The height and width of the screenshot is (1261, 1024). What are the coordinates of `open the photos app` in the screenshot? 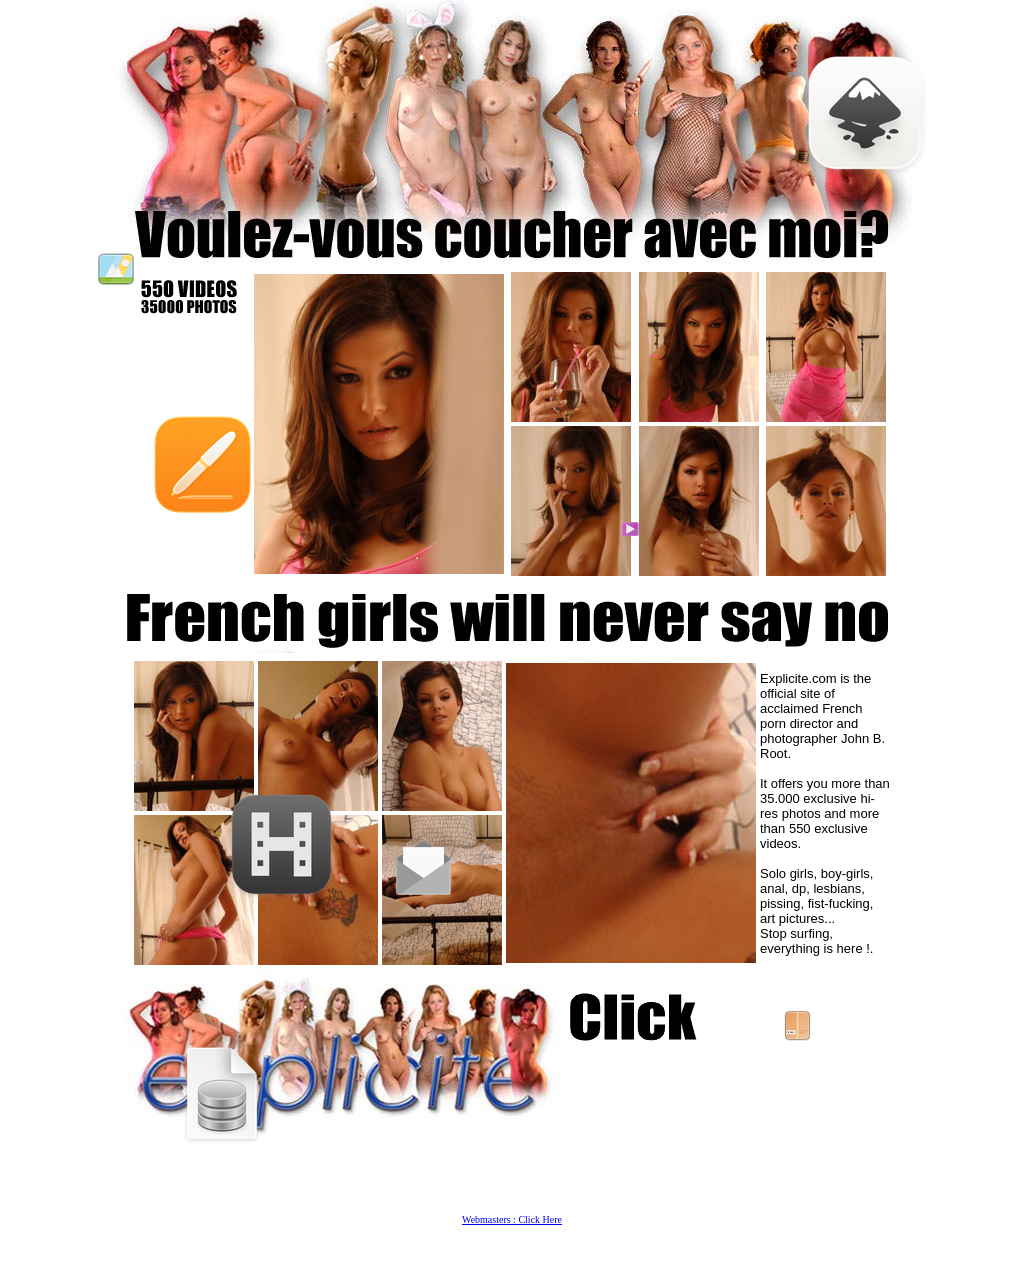 It's located at (116, 269).